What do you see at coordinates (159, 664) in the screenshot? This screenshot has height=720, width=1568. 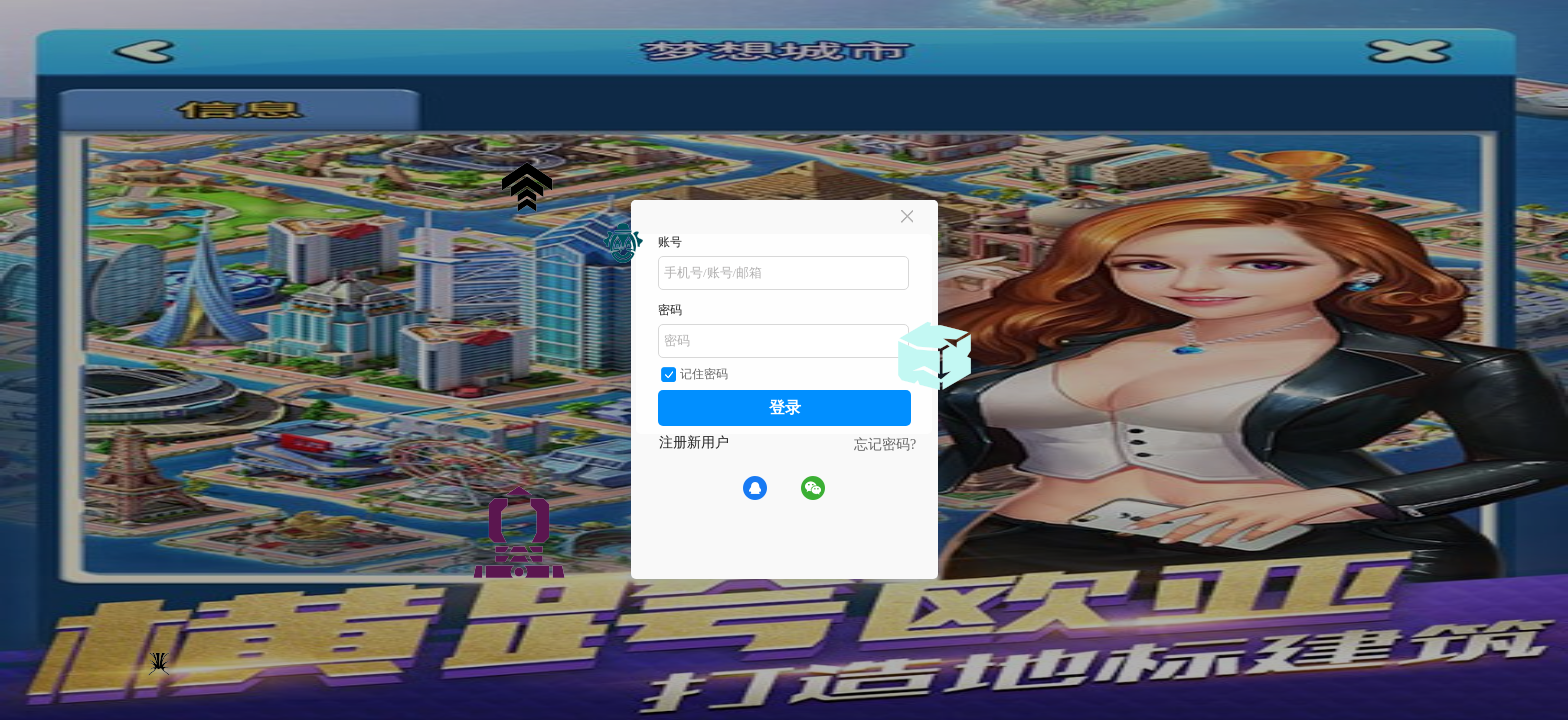 I see `indicates volcanic activity or hazard in a game` at bounding box center [159, 664].